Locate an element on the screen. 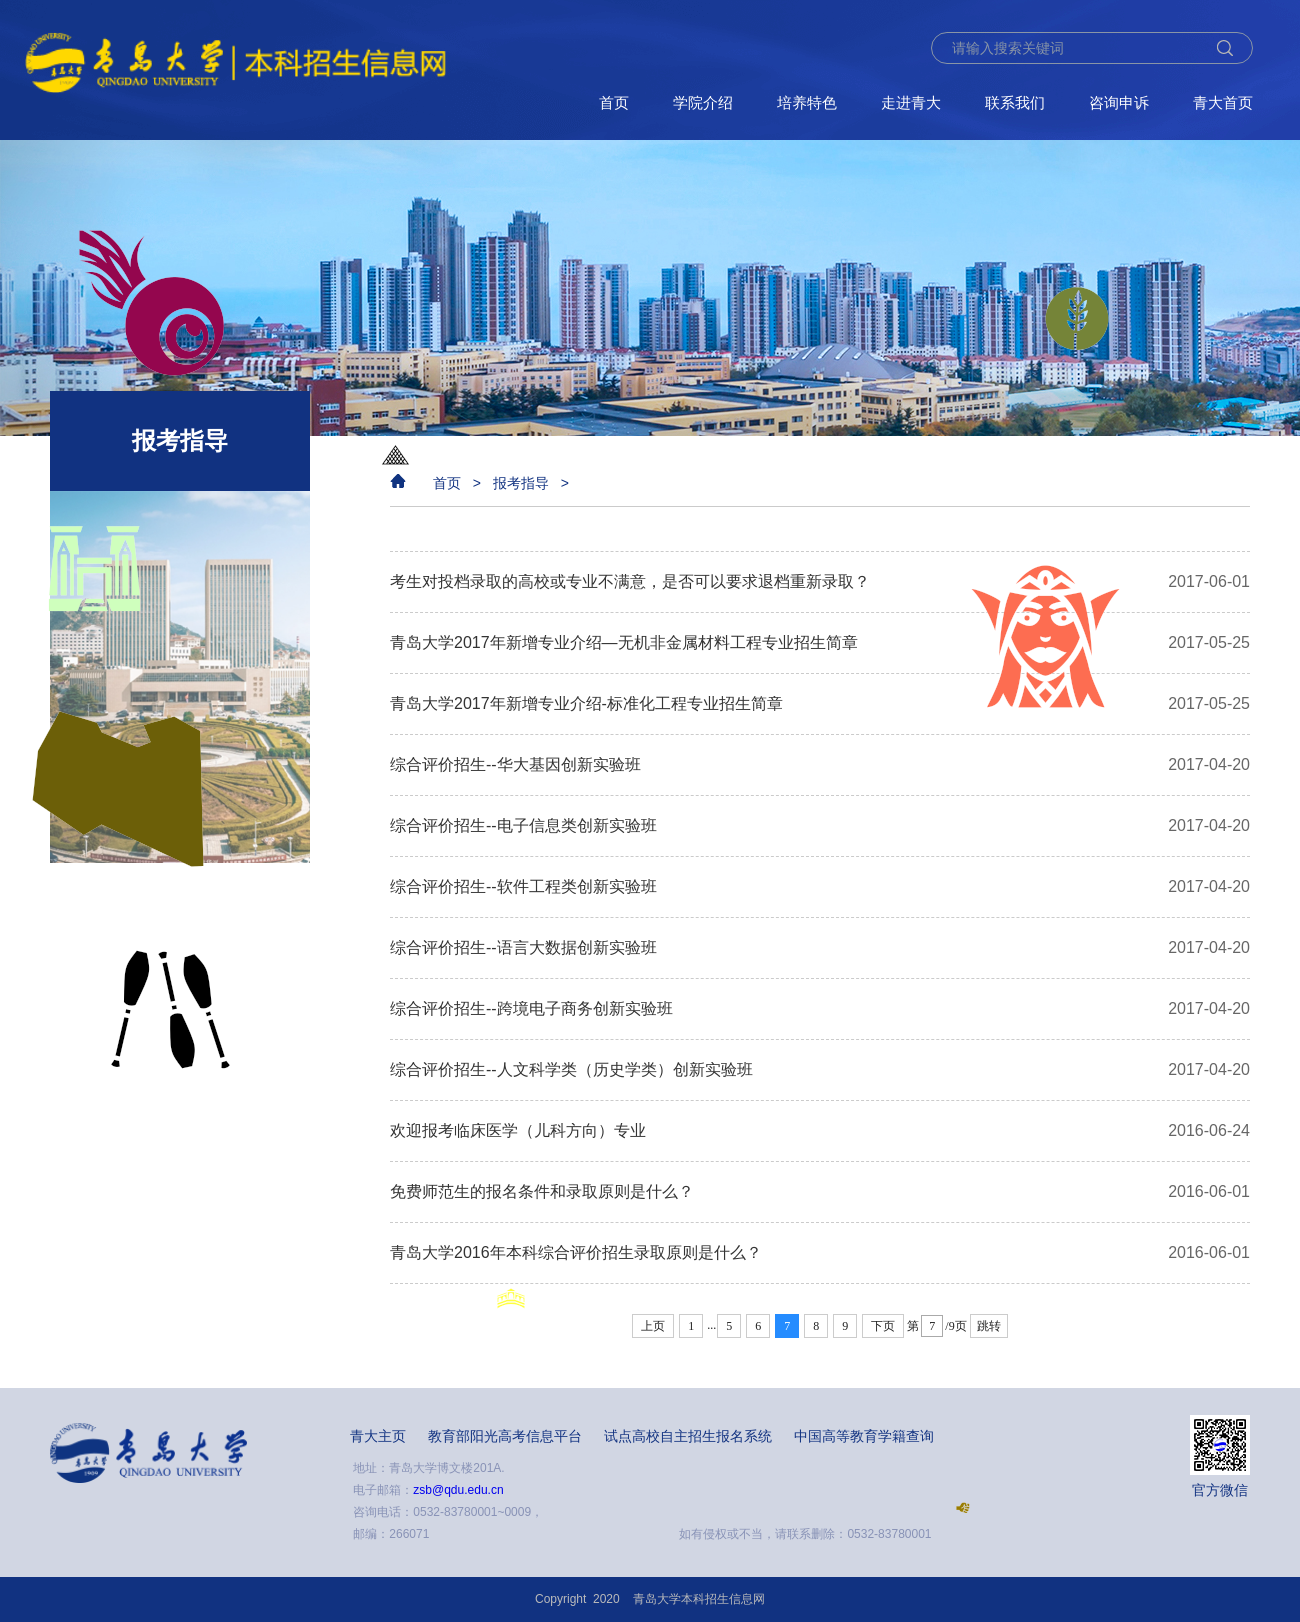 The image size is (1300, 1622). explore Venice or Italian landmarks is located at coordinates (511, 1301).